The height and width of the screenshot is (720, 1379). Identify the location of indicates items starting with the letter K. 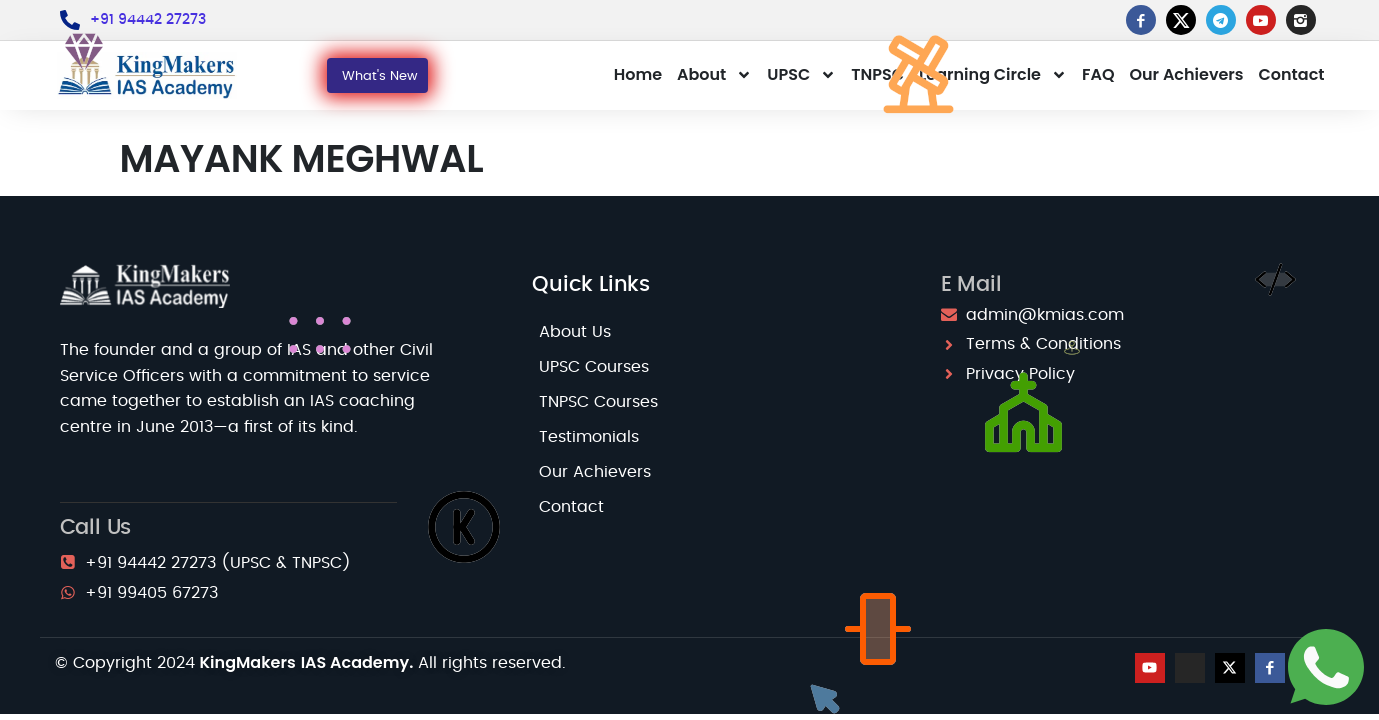
(464, 527).